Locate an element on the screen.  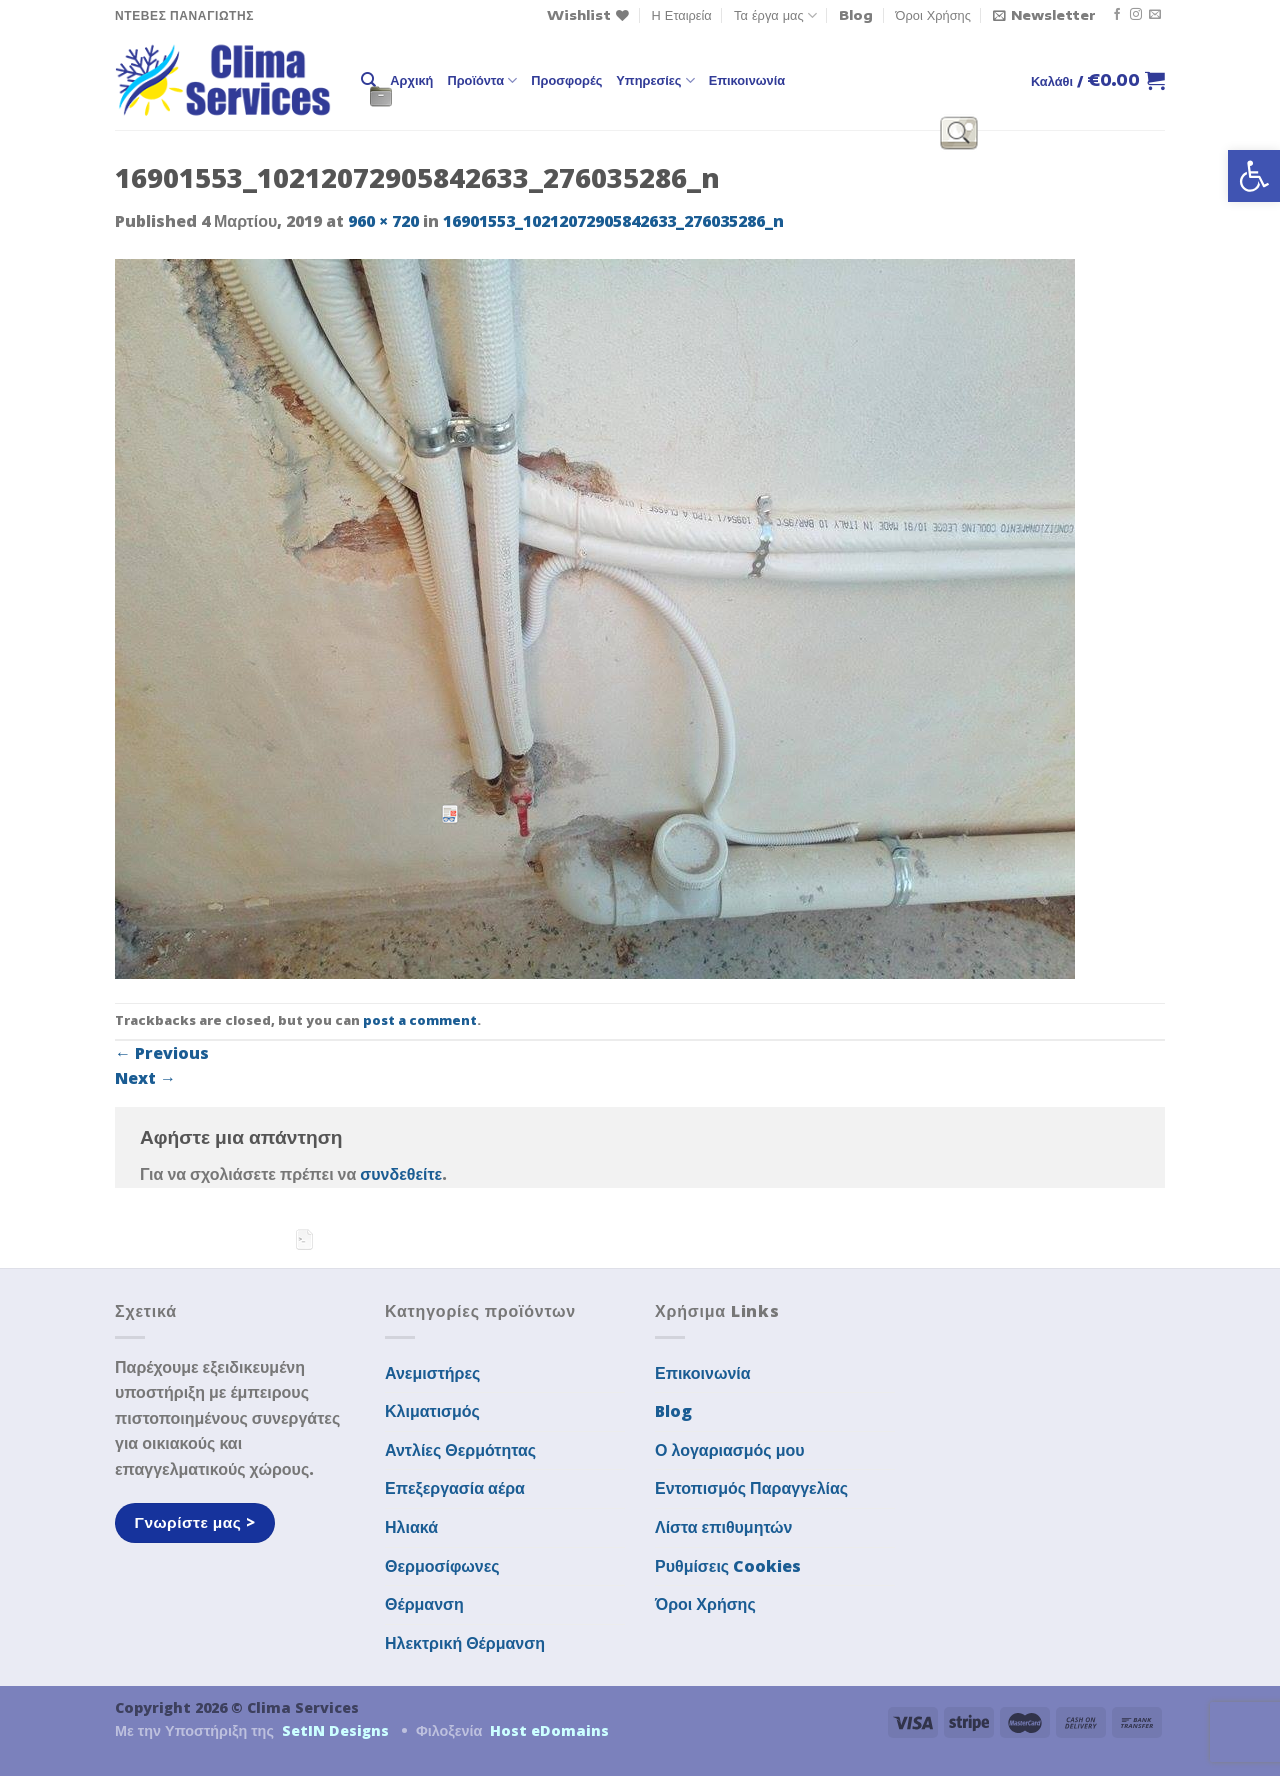
open evince document viewer is located at coordinates (450, 814).